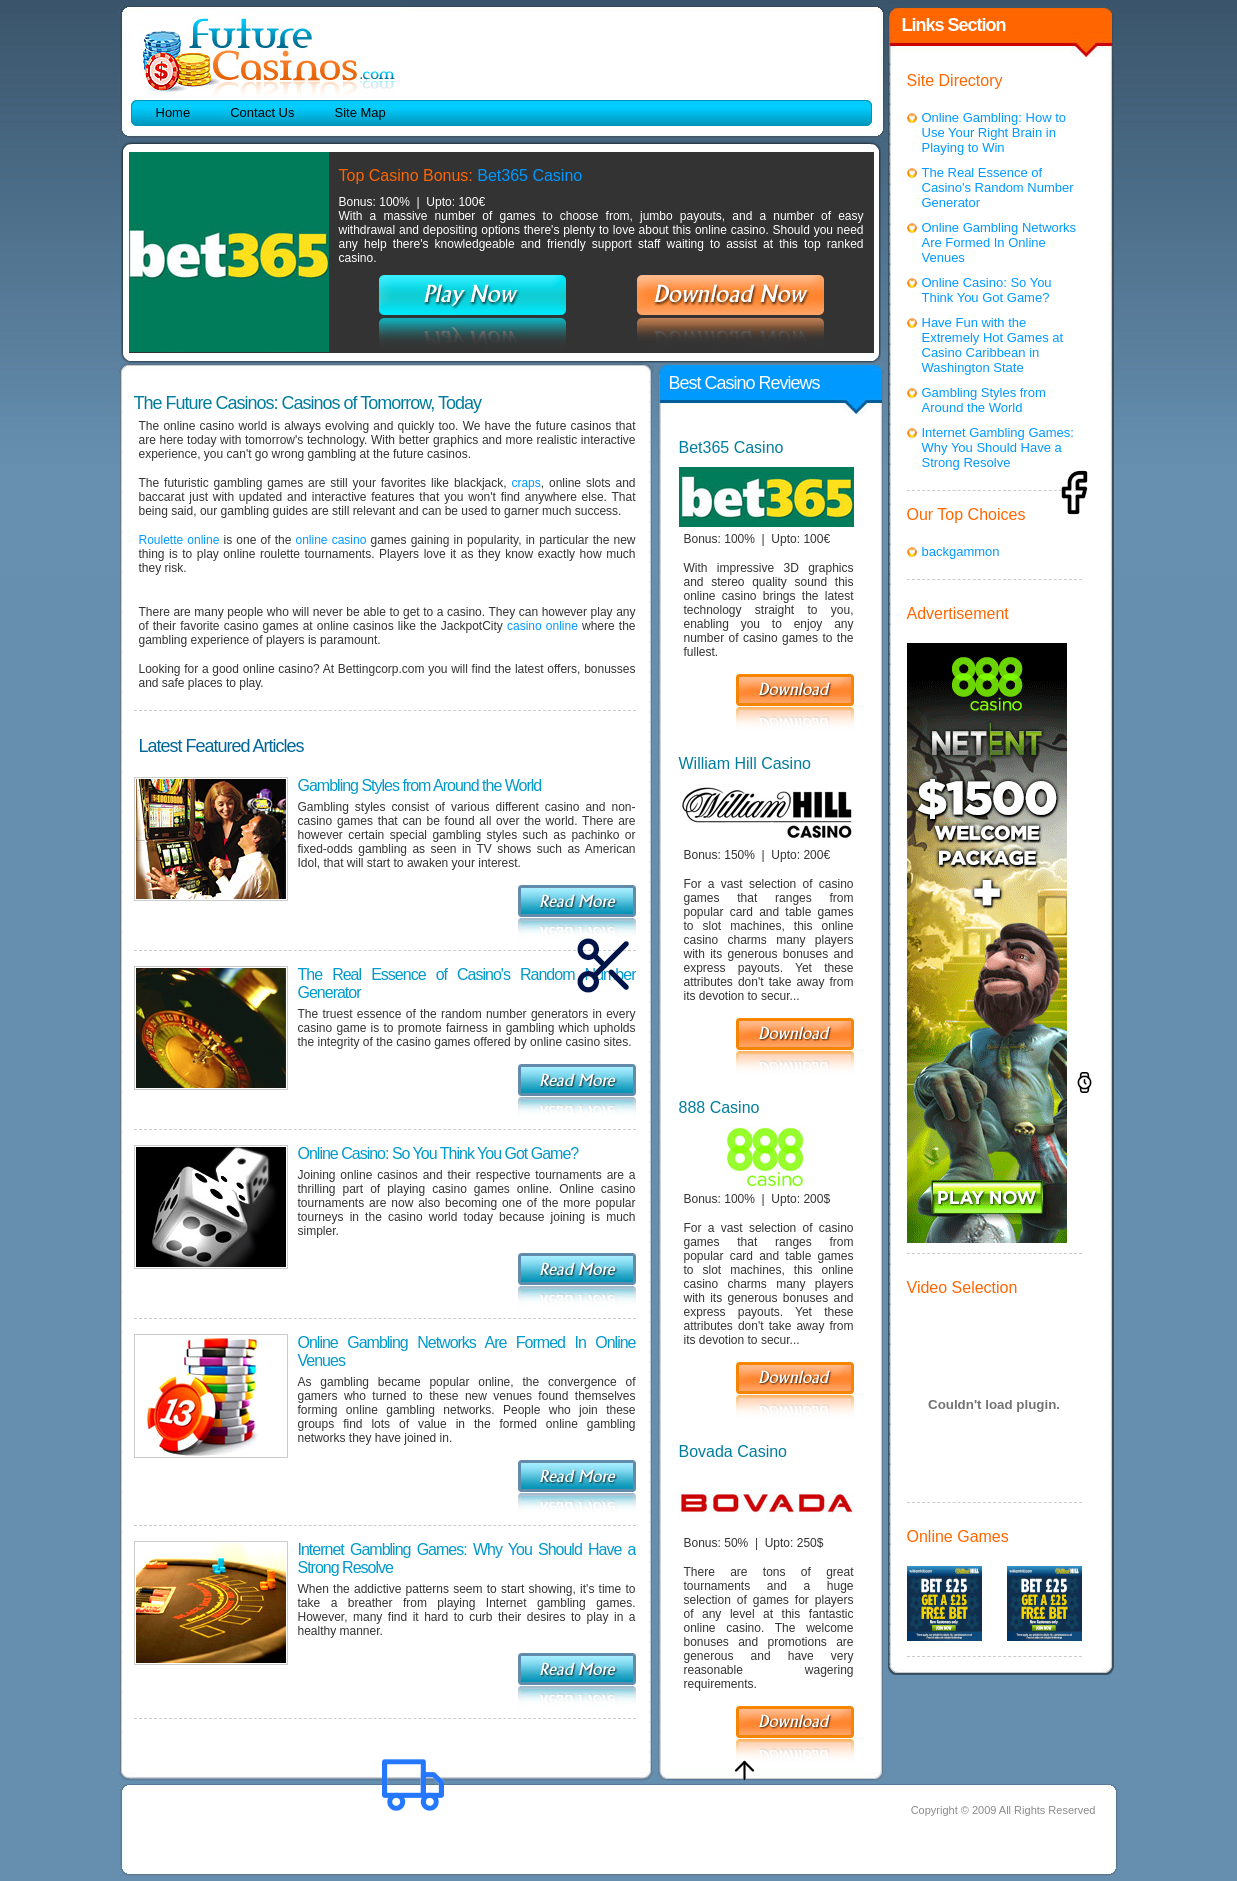 The width and height of the screenshot is (1237, 1881). Describe the element at coordinates (1084, 1082) in the screenshot. I see `view time or clock settings` at that location.